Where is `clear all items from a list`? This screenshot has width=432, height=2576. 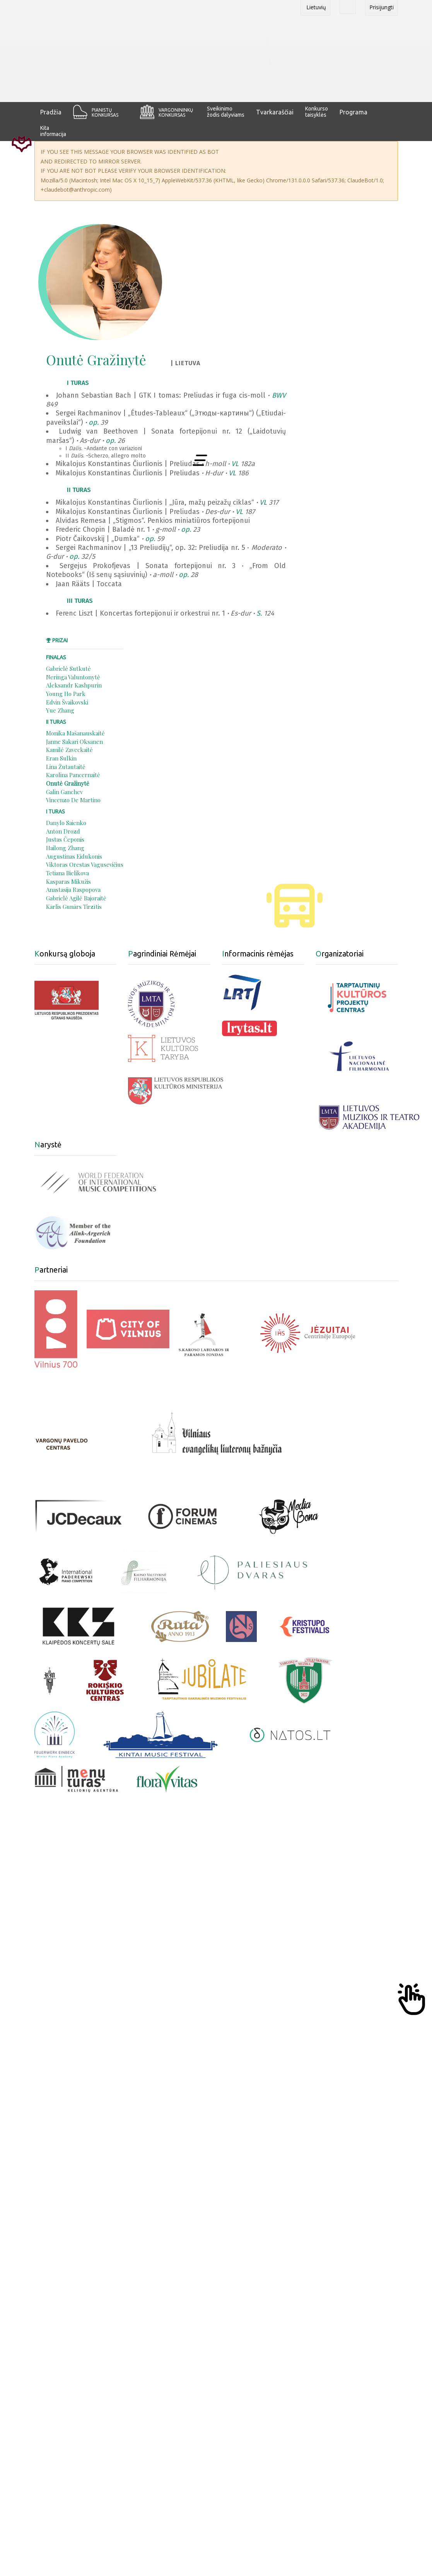 clear all items from a list is located at coordinates (200, 460).